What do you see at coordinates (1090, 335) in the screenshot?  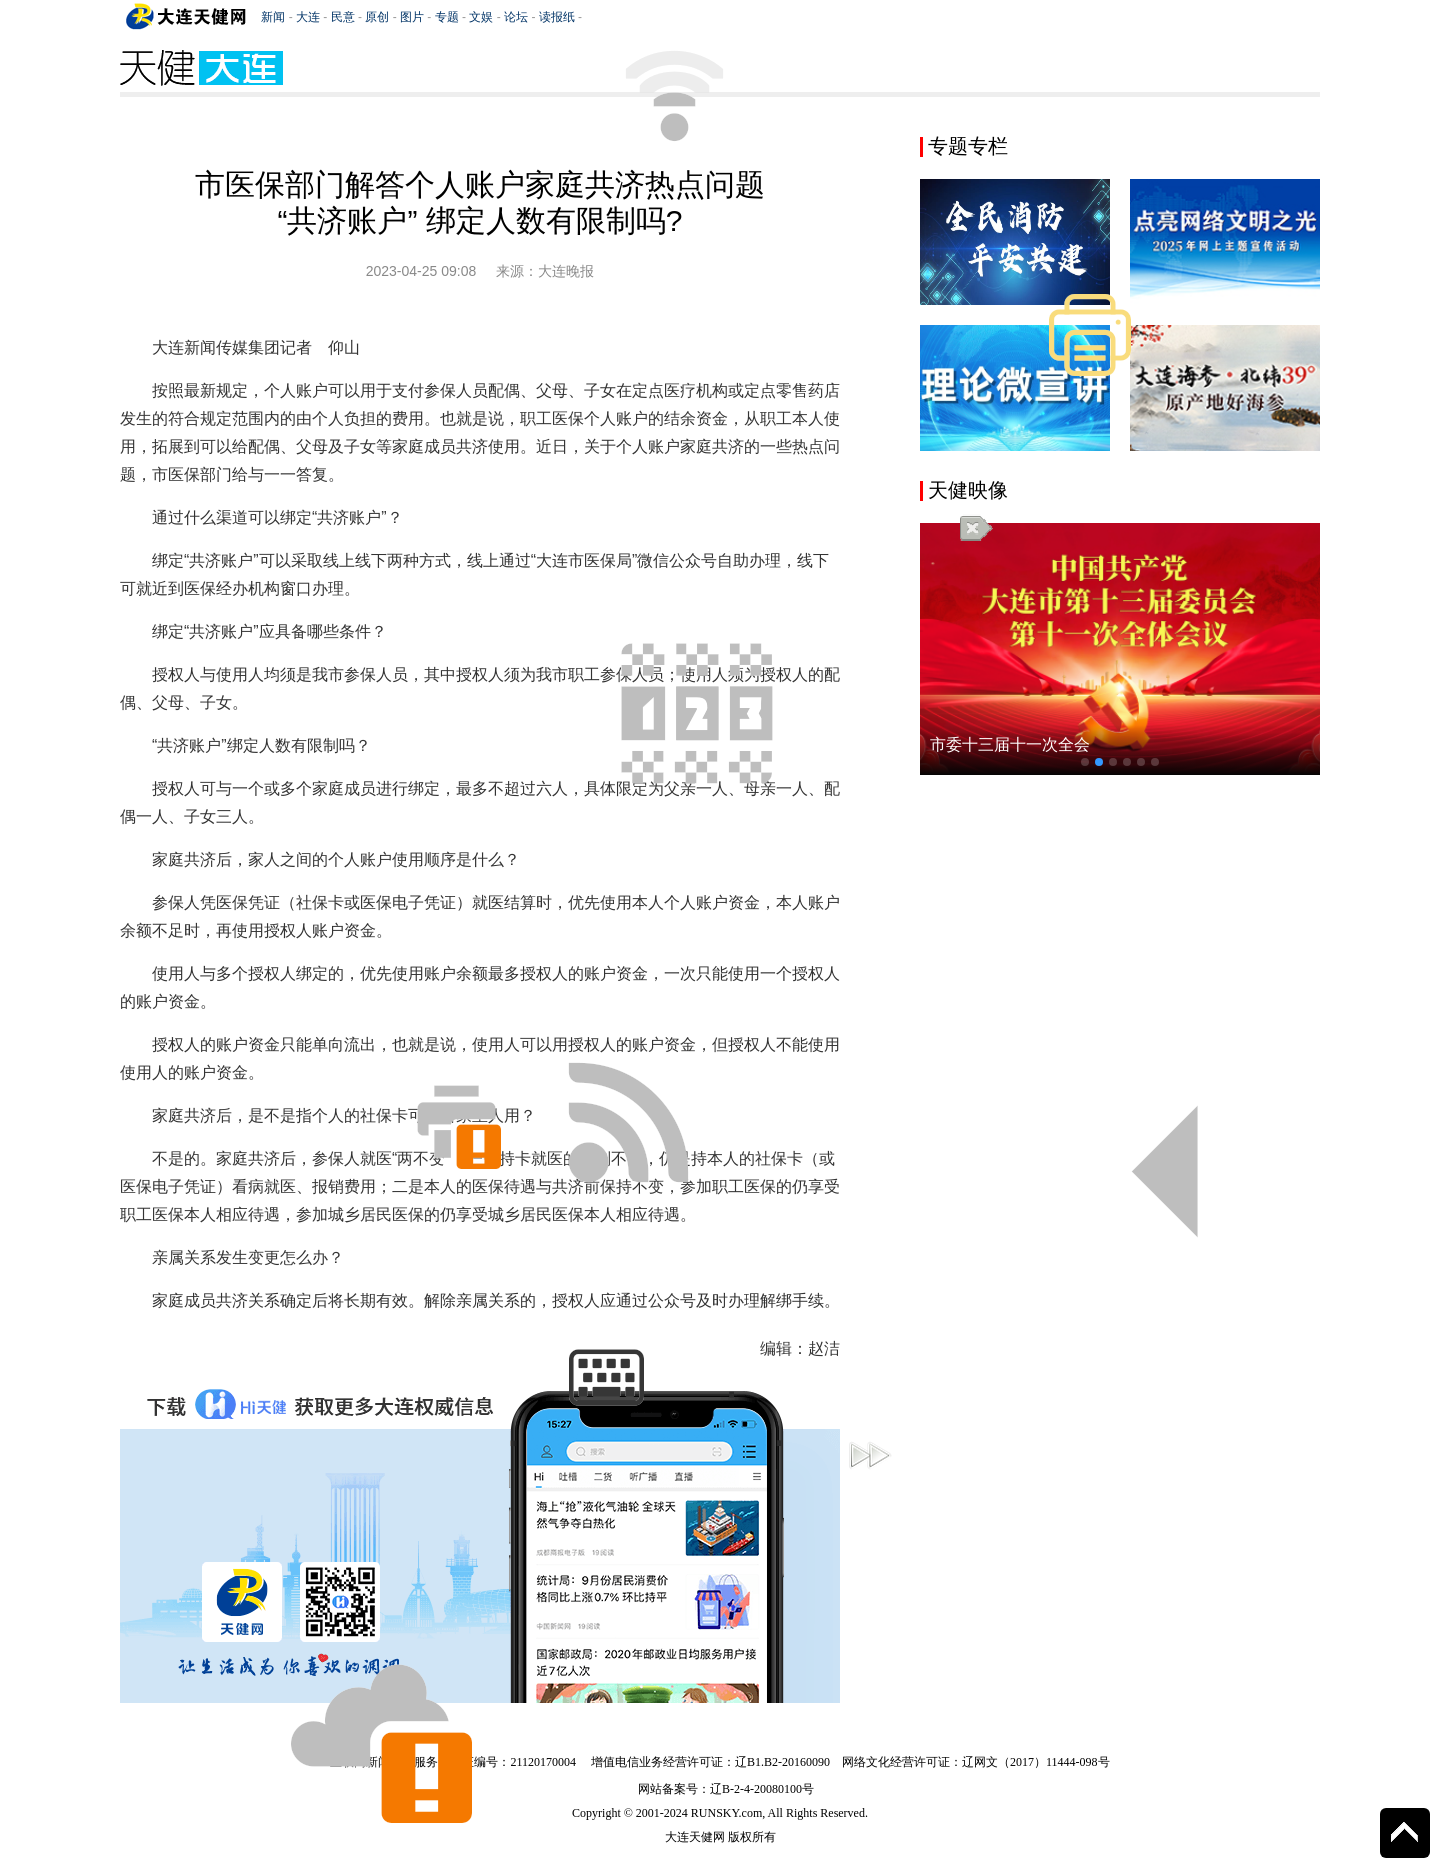 I see `print the current document` at bounding box center [1090, 335].